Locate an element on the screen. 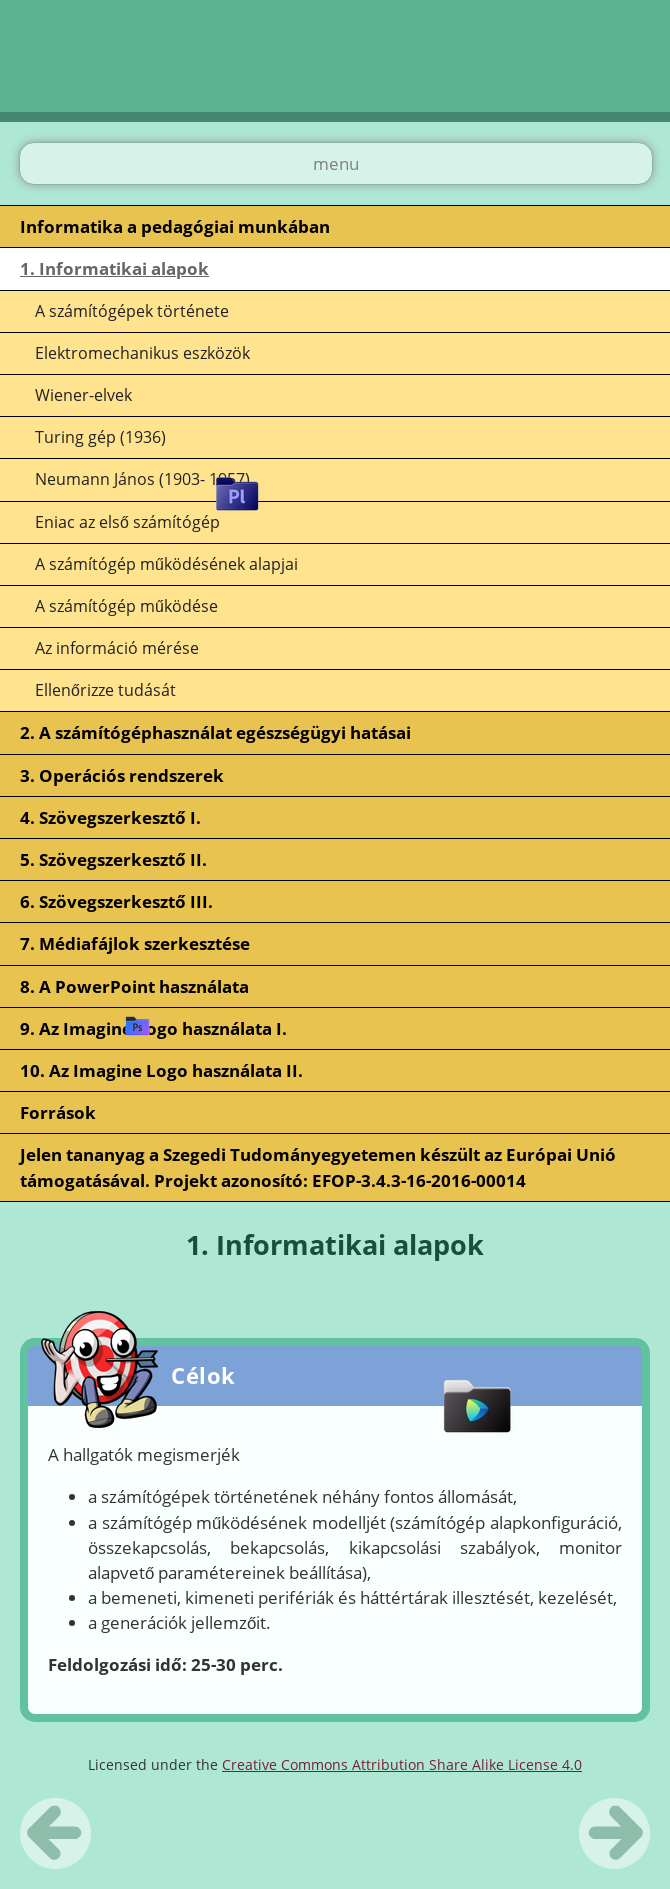  open folder containing adobe prelude project files is located at coordinates (237, 495).